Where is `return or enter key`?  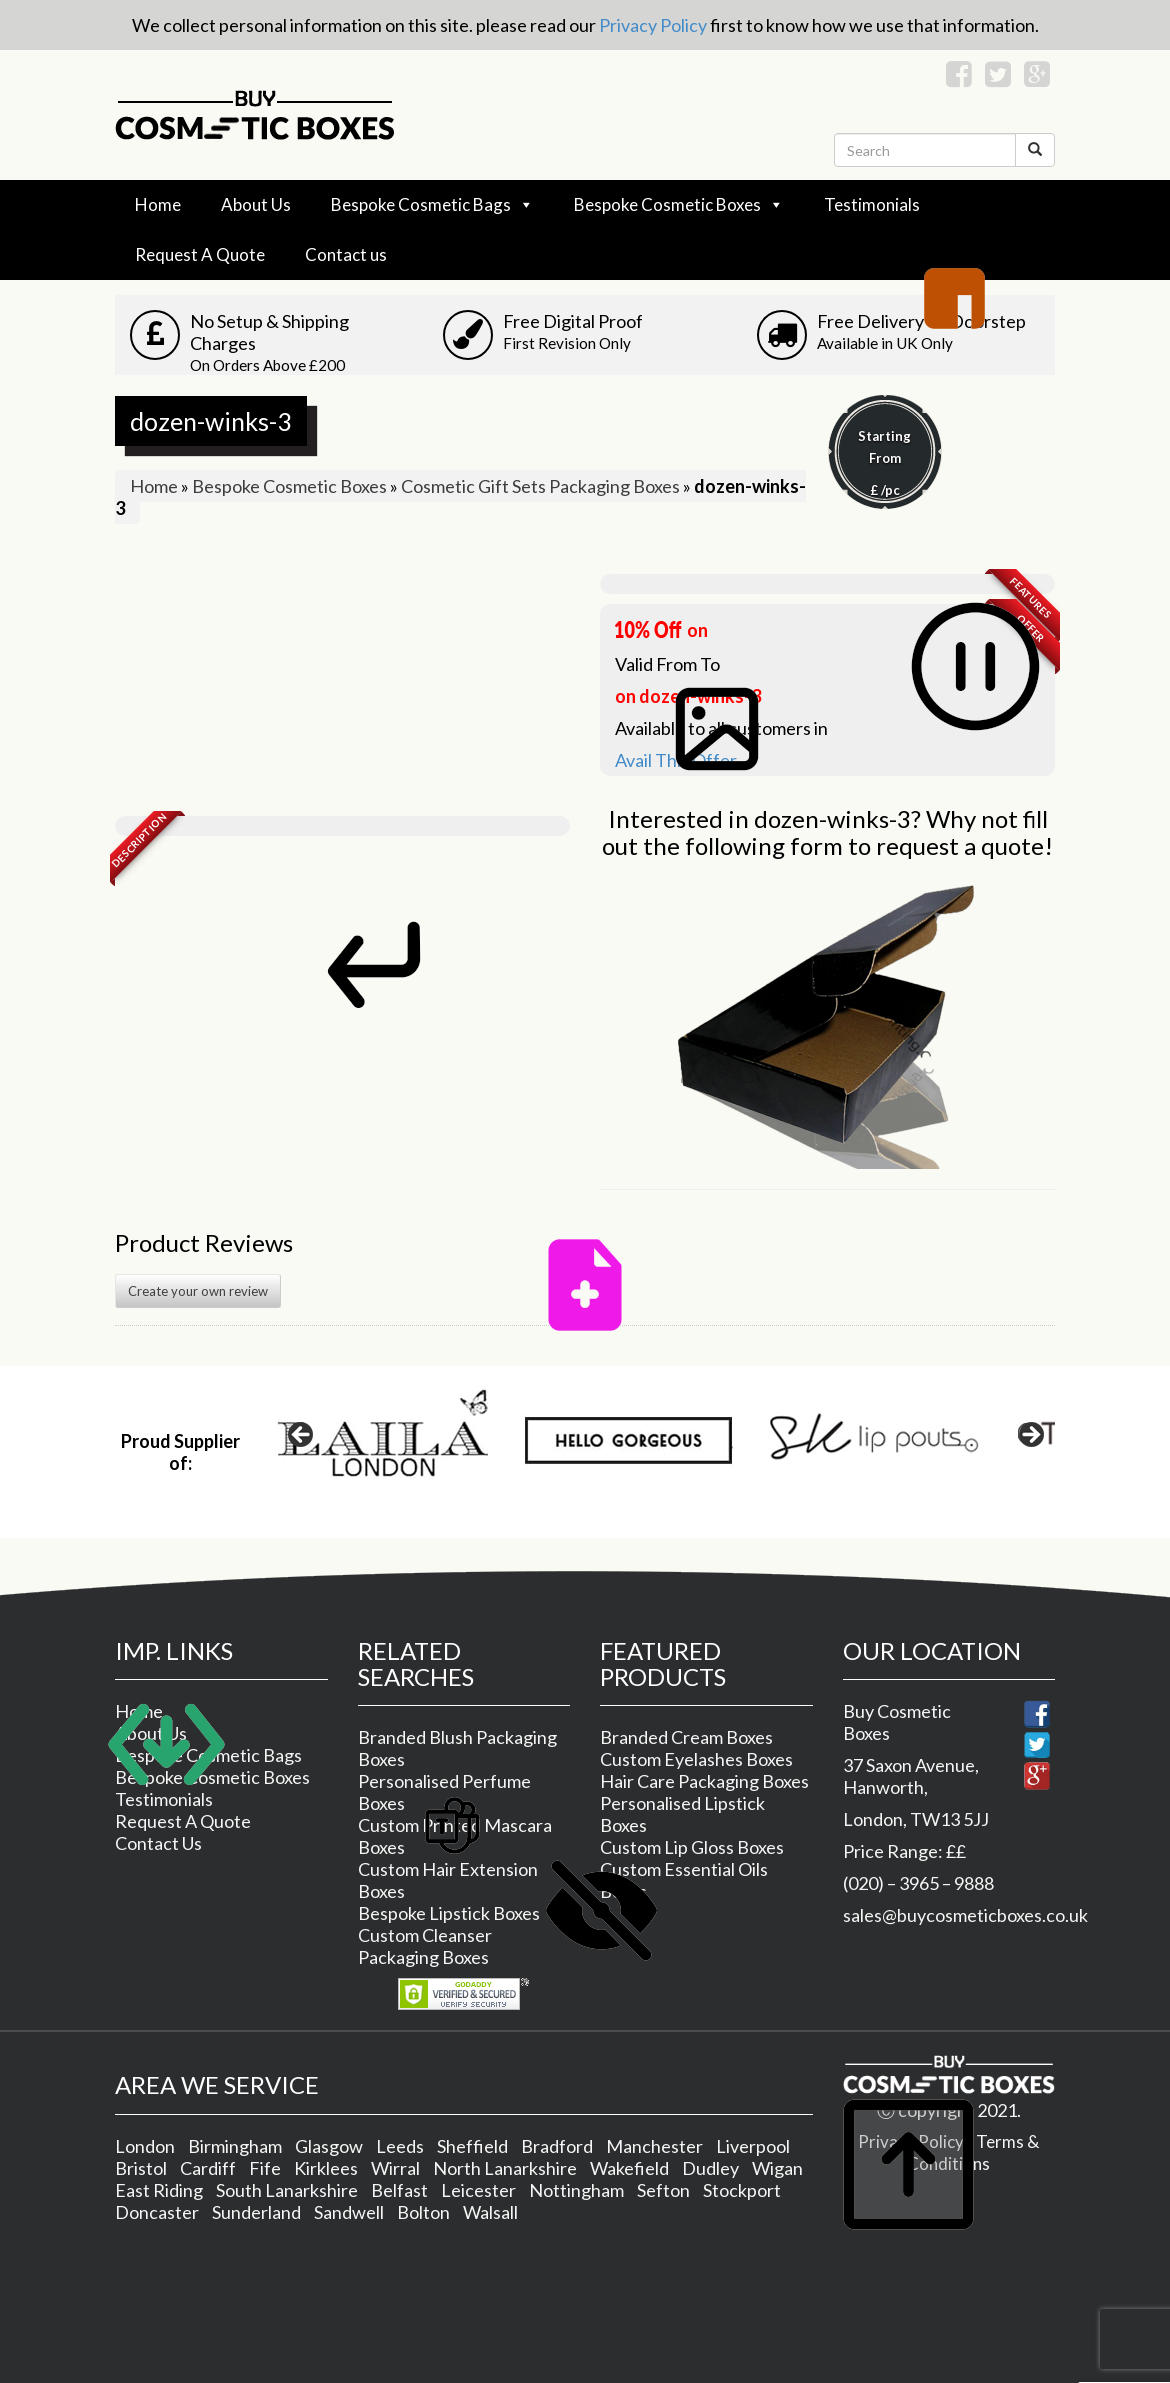 return or enter key is located at coordinates (371, 965).